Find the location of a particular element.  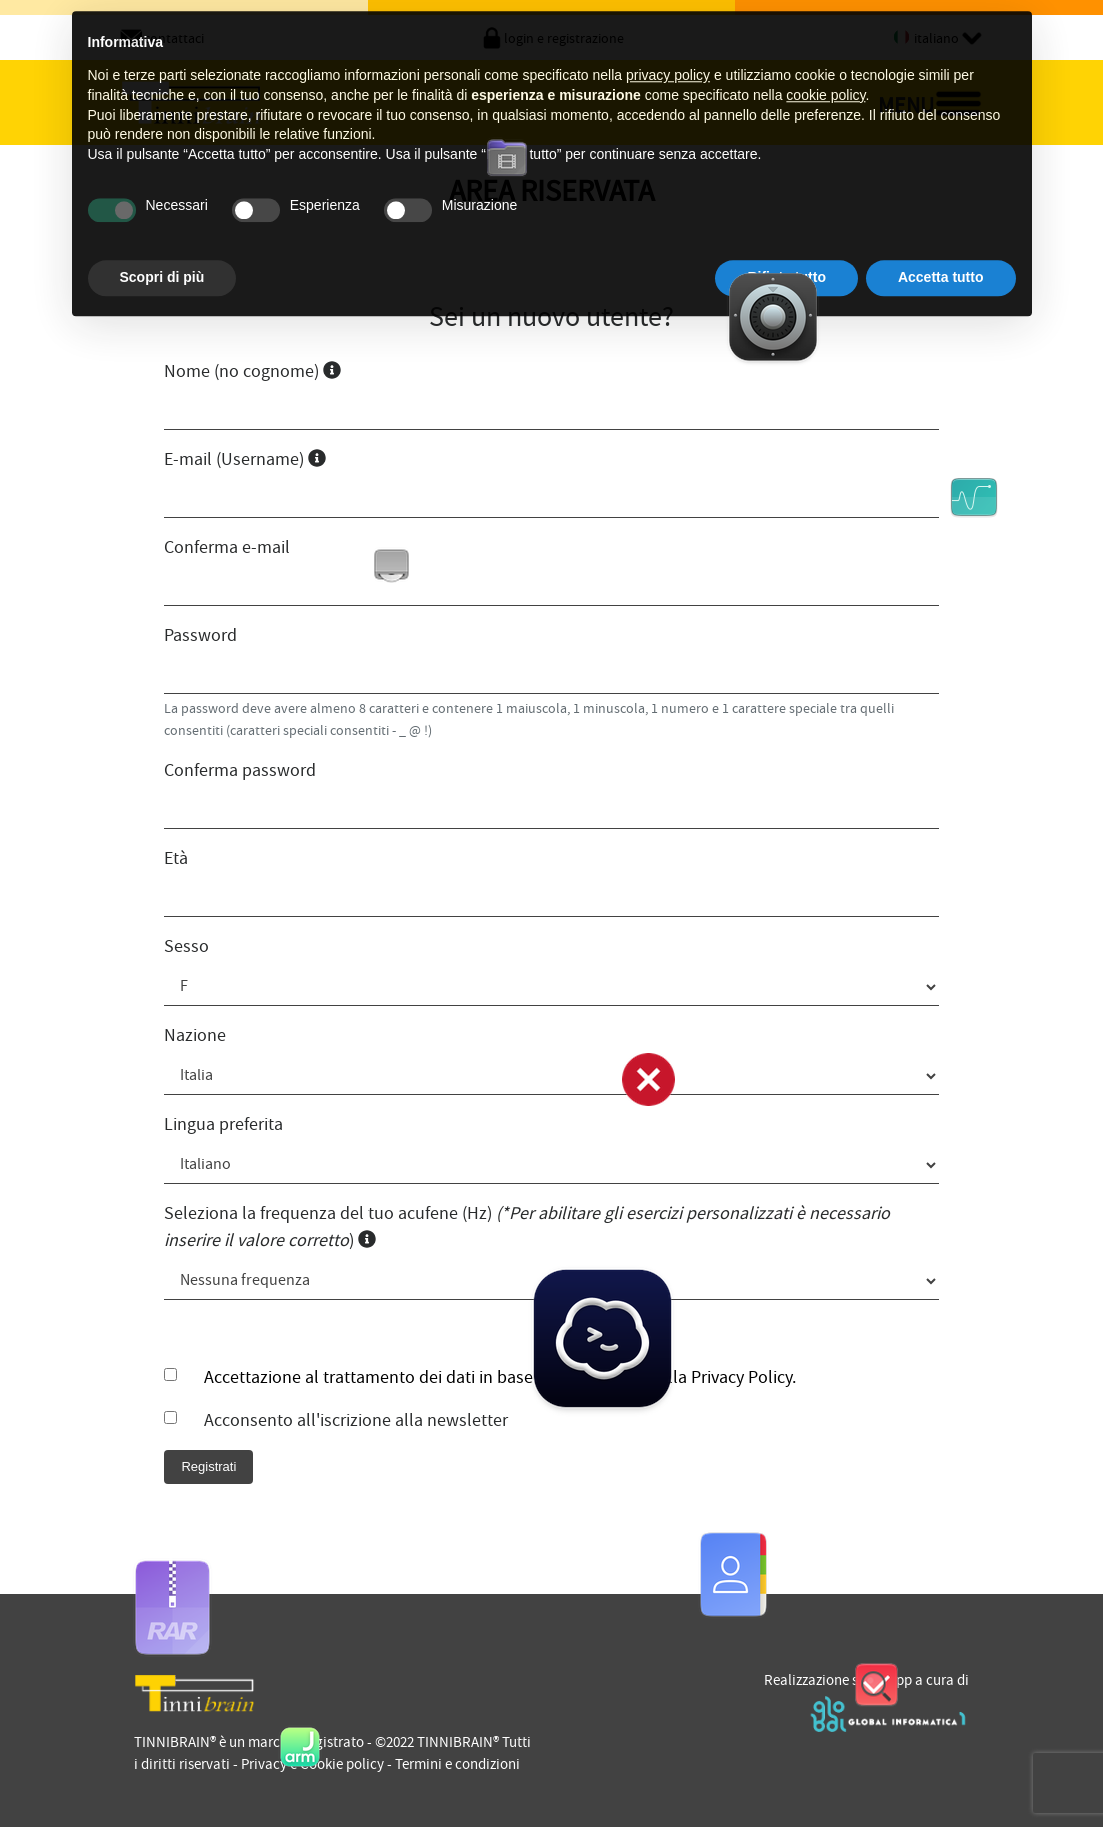

open security and privacy settings is located at coordinates (773, 317).